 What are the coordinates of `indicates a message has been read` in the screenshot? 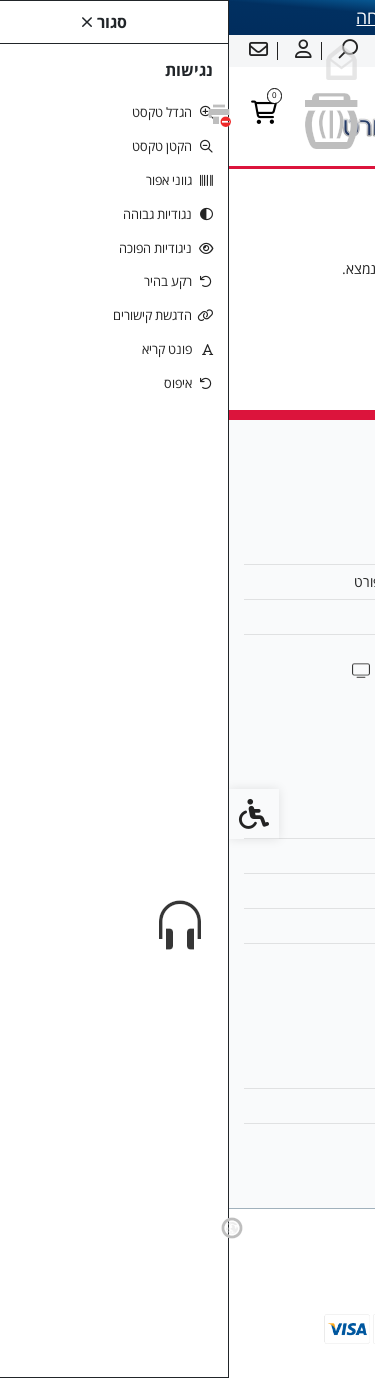 It's located at (341, 62).